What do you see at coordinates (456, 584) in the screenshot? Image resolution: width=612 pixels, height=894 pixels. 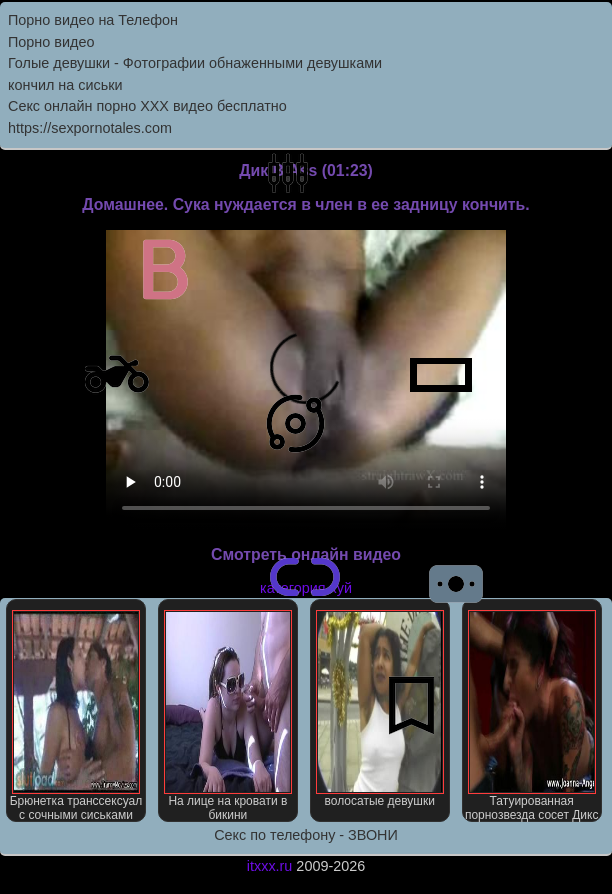 I see `make a payment or transaction` at bounding box center [456, 584].